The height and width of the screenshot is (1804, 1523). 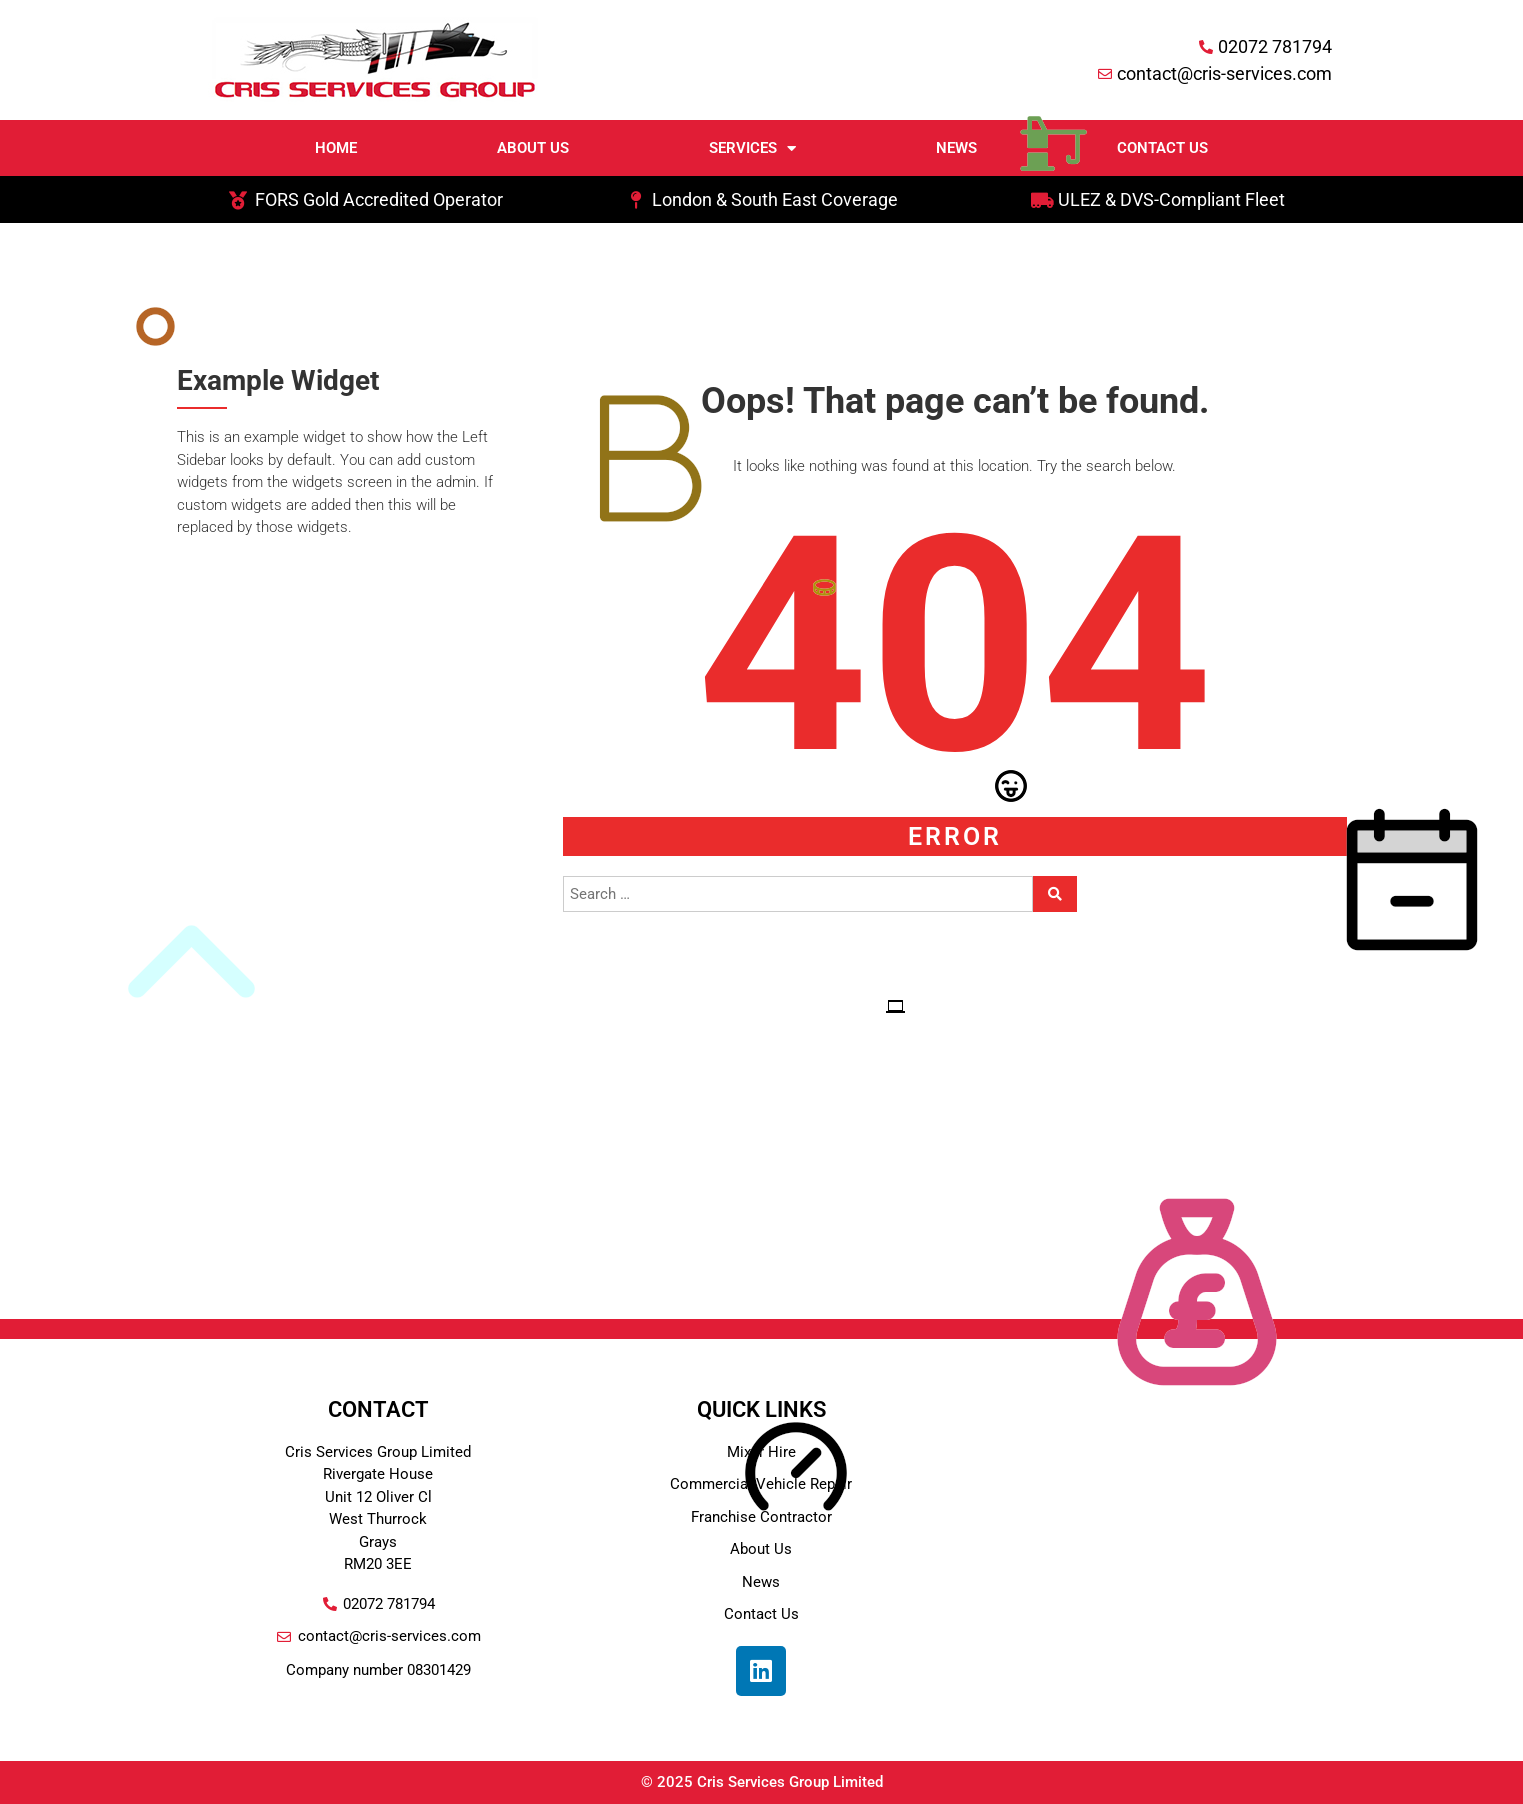 I want to click on access construction or building management tools, so click(x=1052, y=143).